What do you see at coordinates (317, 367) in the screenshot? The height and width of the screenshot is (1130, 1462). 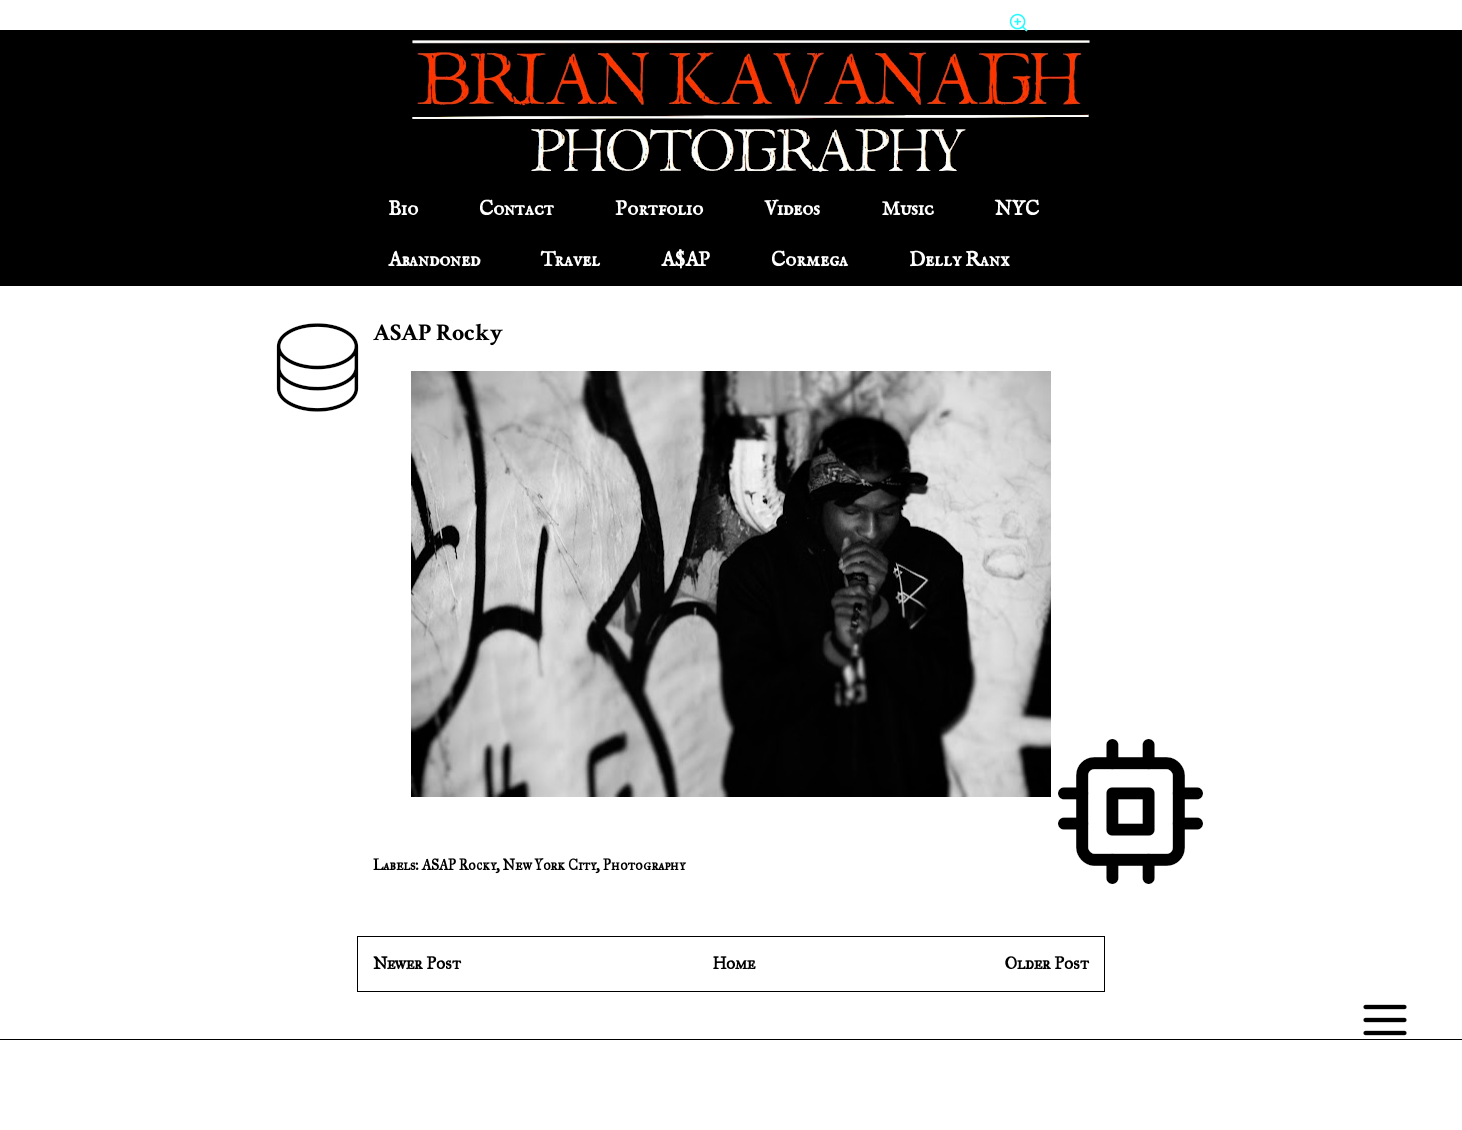 I see `access database or data storage` at bounding box center [317, 367].